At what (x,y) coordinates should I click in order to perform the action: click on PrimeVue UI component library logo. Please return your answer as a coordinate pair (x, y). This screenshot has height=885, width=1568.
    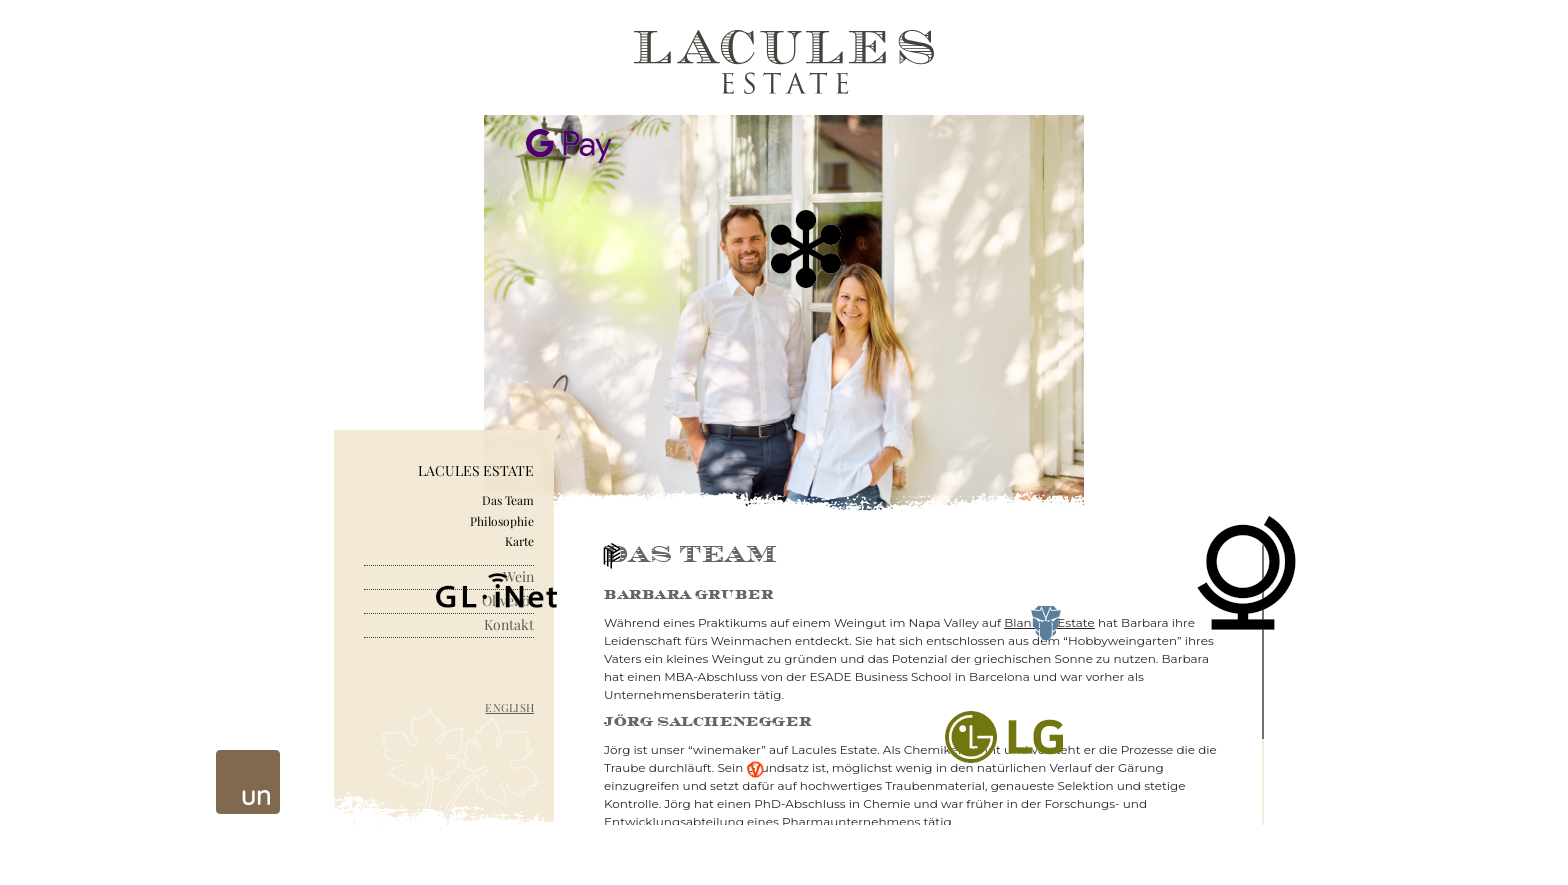
    Looking at the image, I should click on (1046, 623).